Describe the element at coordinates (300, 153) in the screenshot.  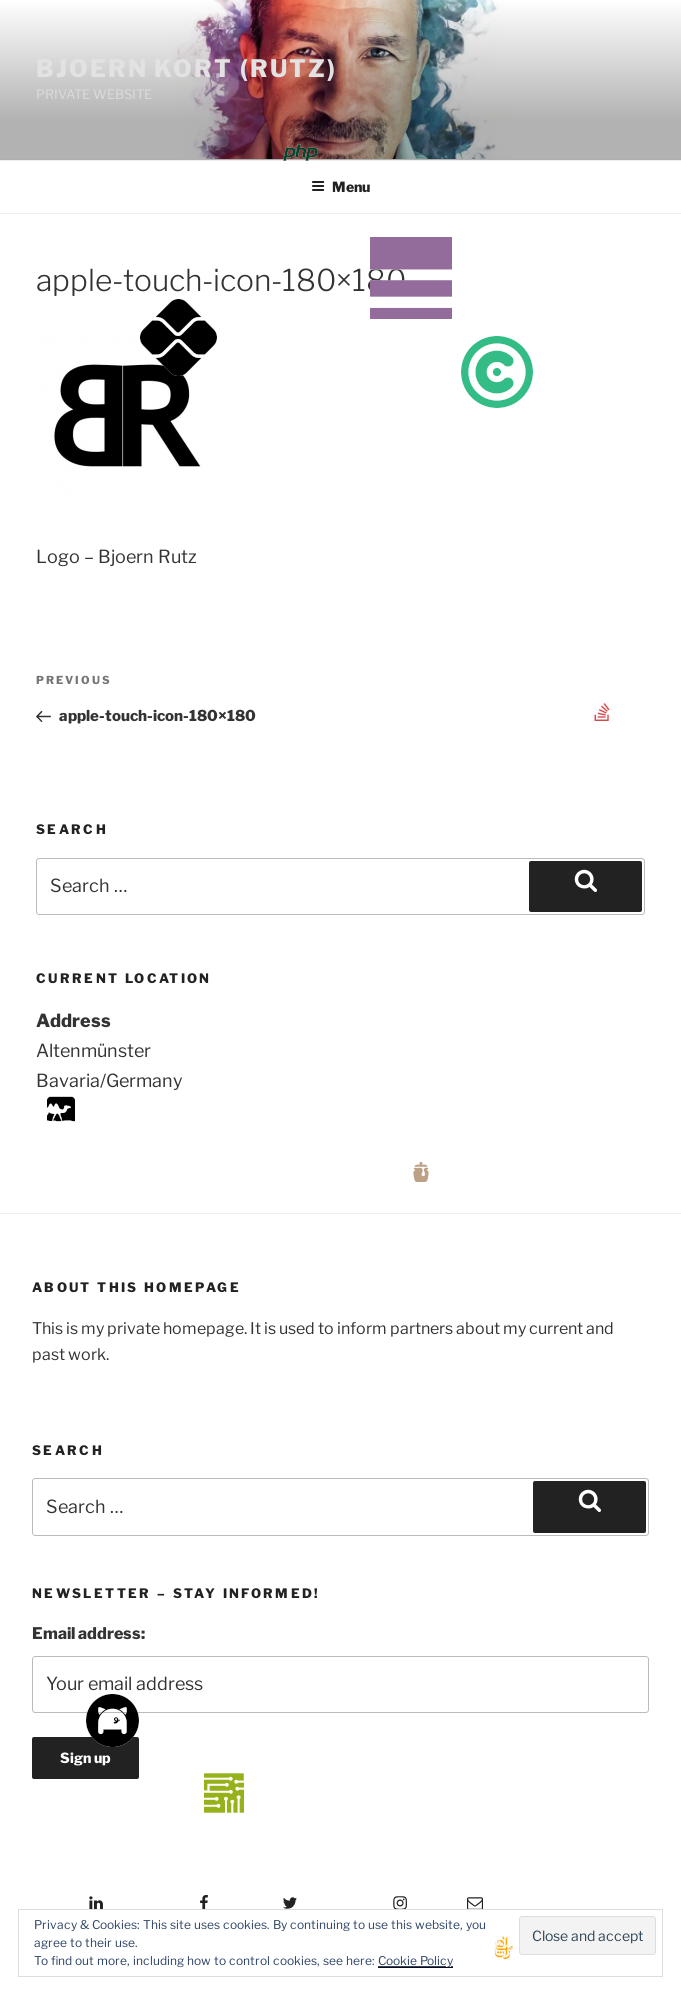
I see `indicates PHP programming language or technology` at that location.